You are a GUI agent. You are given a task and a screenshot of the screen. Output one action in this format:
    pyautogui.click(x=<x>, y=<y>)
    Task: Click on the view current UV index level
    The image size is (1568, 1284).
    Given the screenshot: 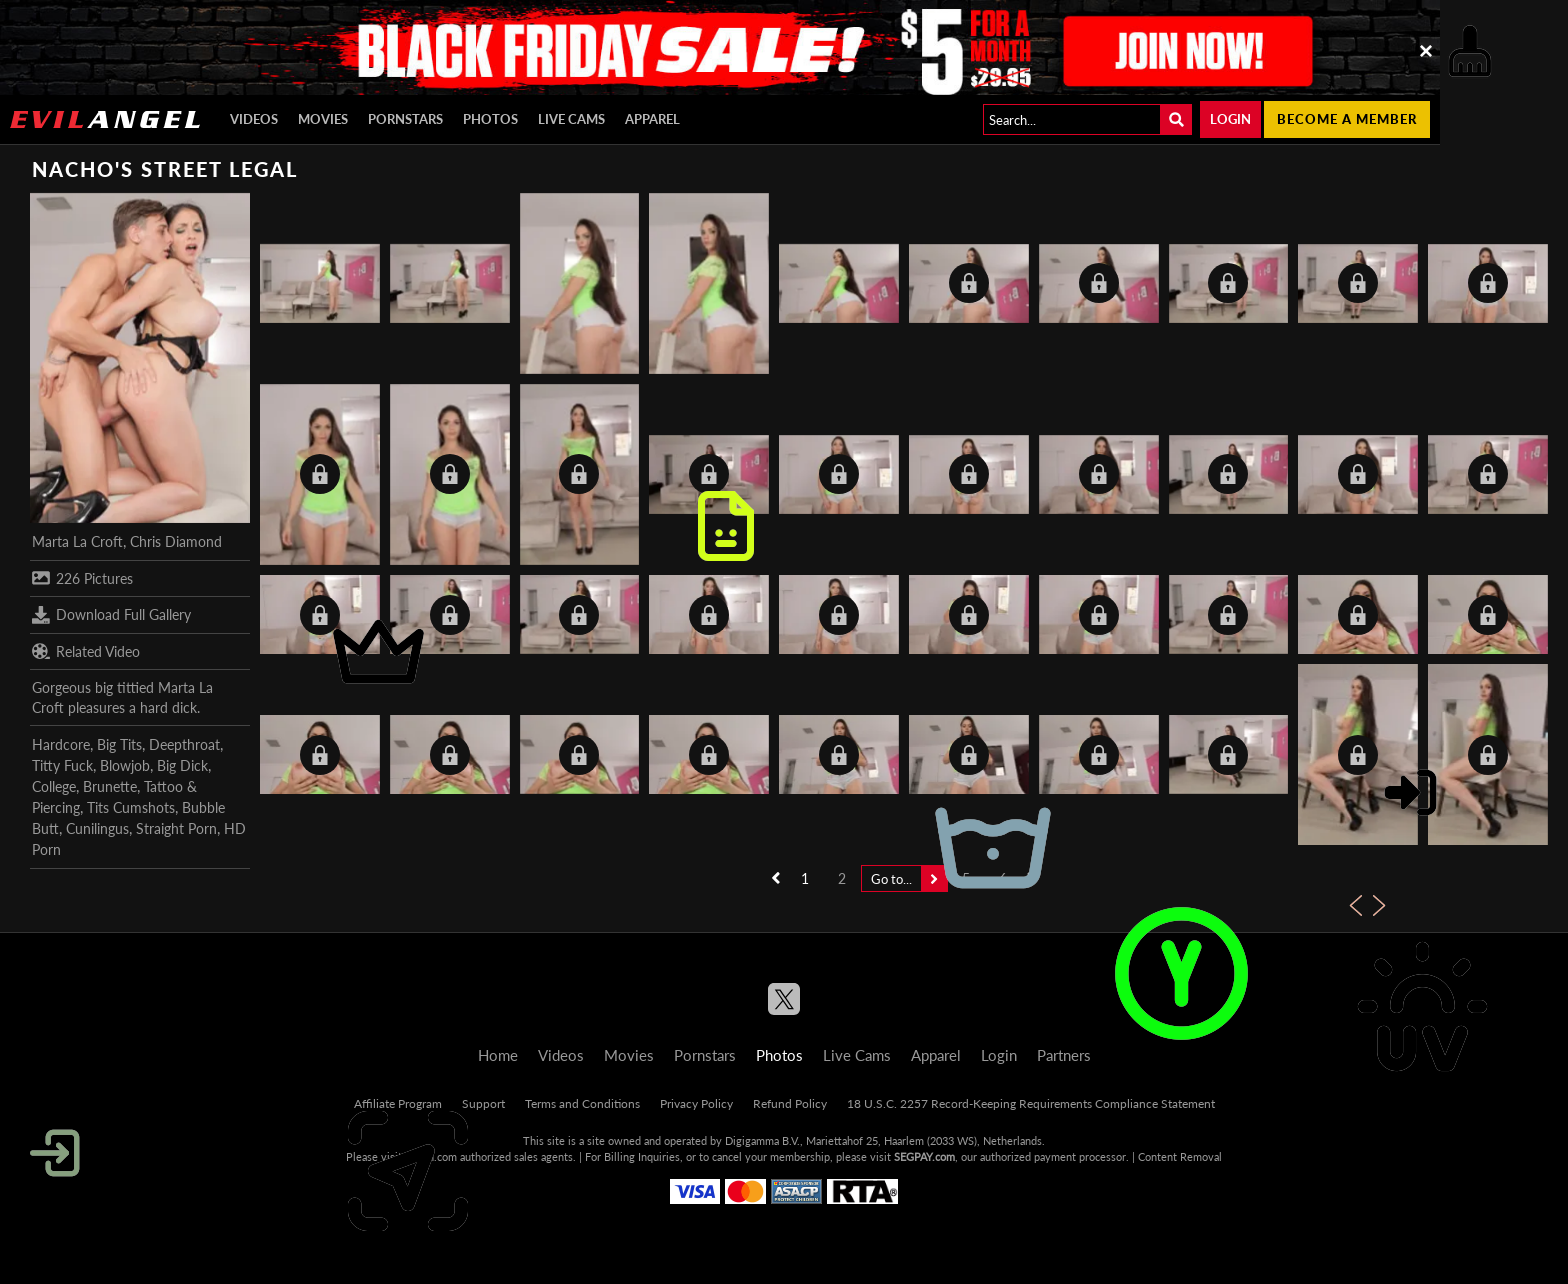 What is the action you would take?
    pyautogui.click(x=1422, y=1006)
    